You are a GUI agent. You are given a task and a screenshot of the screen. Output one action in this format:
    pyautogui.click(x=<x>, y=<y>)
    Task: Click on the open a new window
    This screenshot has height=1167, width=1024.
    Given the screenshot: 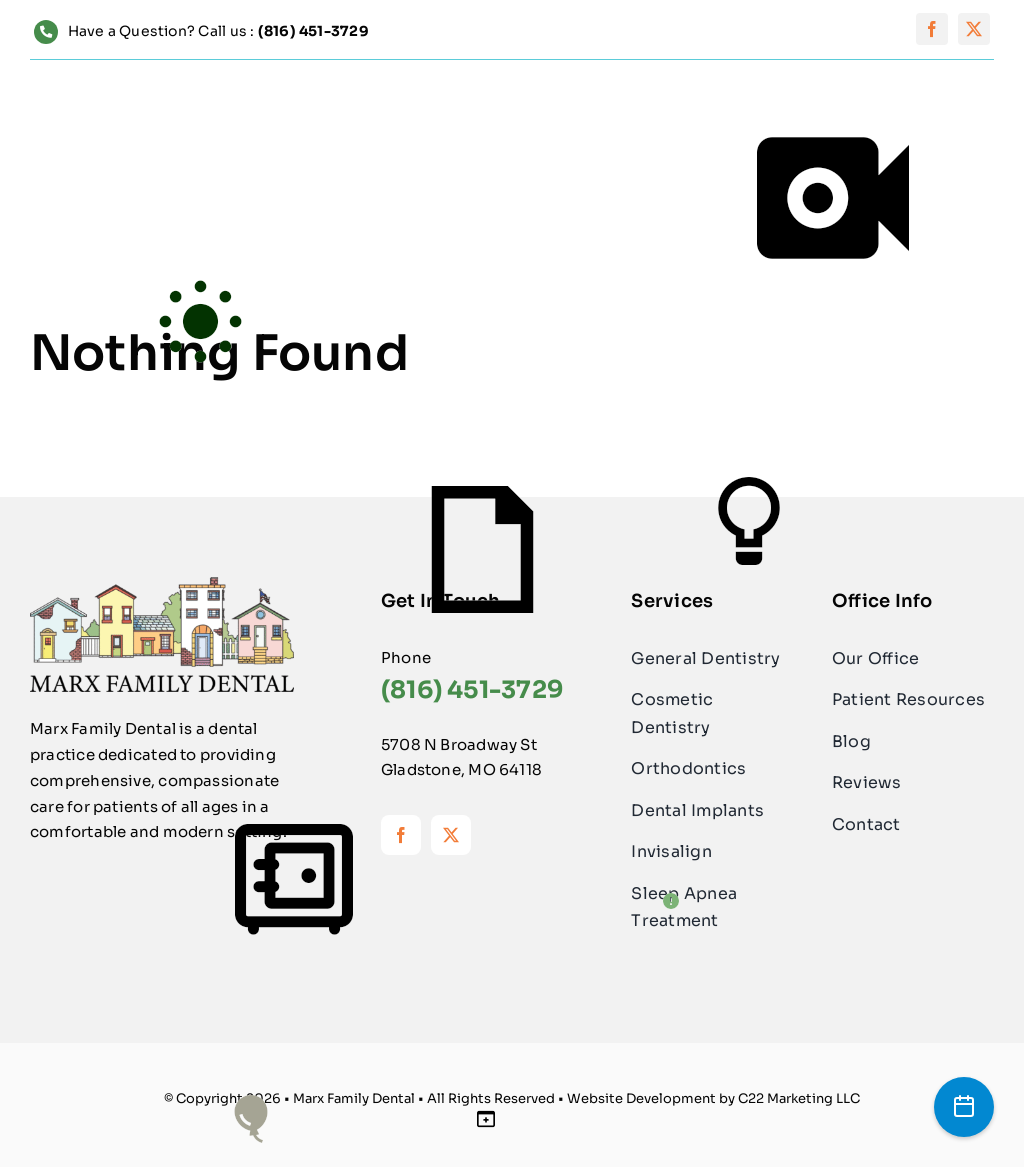 What is the action you would take?
    pyautogui.click(x=486, y=1119)
    